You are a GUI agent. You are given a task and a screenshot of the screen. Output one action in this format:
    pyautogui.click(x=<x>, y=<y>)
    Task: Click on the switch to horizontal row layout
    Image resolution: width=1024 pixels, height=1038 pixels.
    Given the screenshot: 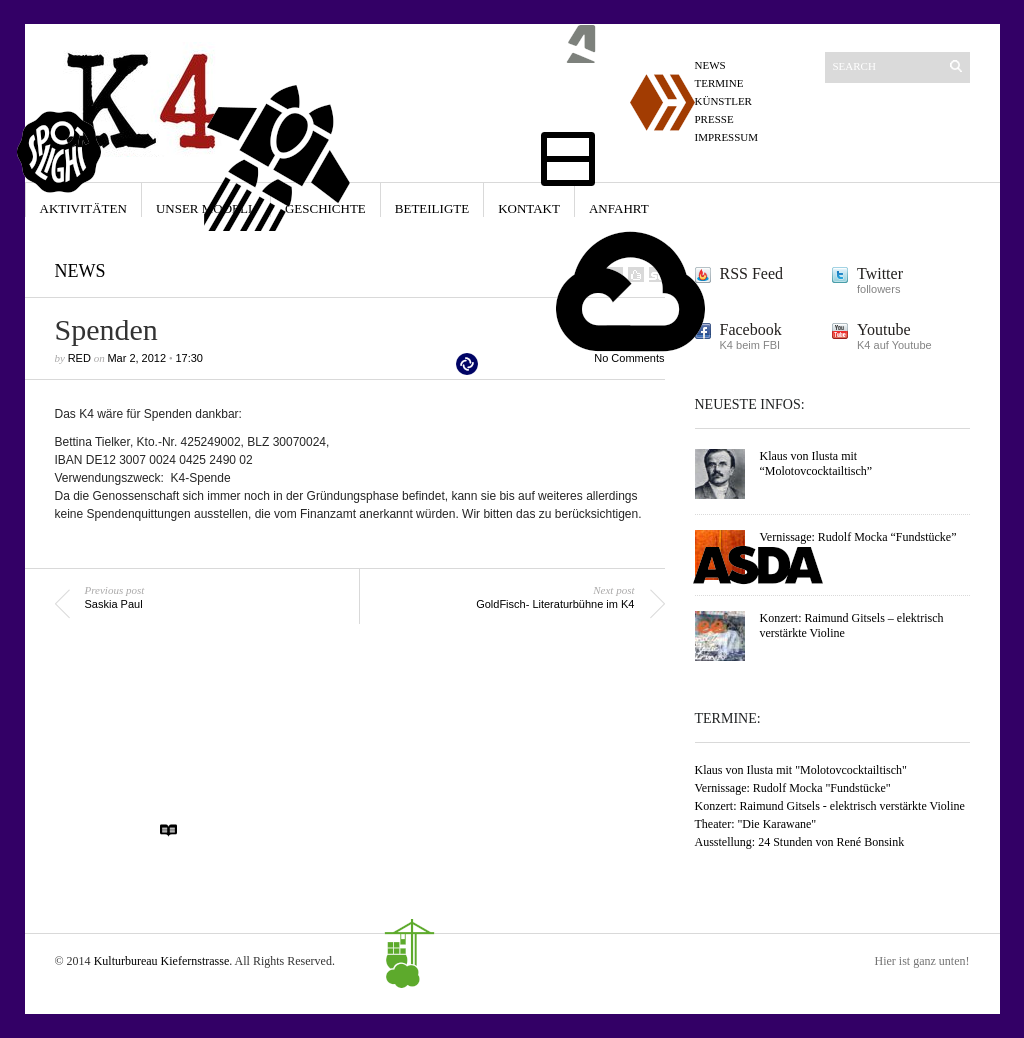 What is the action you would take?
    pyautogui.click(x=568, y=159)
    